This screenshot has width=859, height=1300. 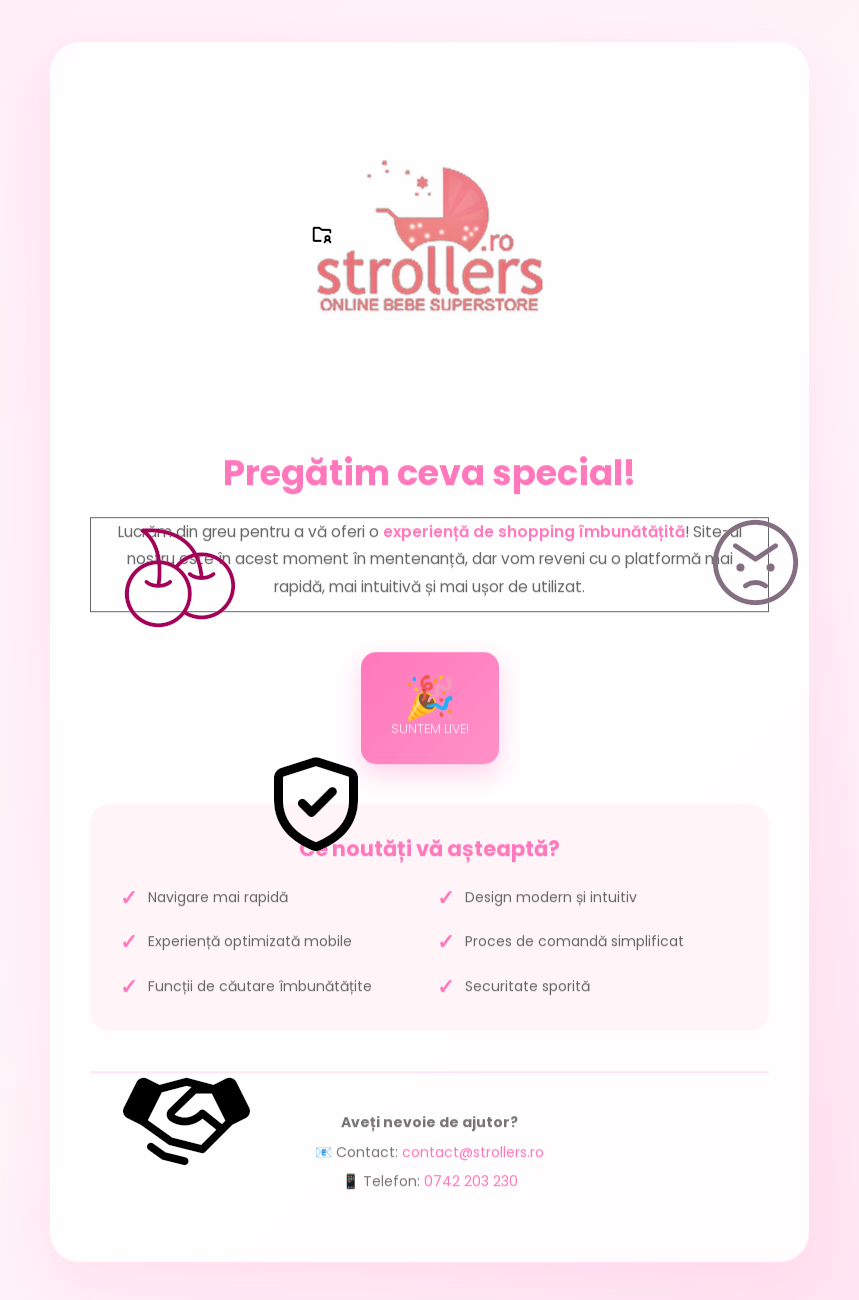 I want to click on indicates fruit or produce category, so click(x=178, y=578).